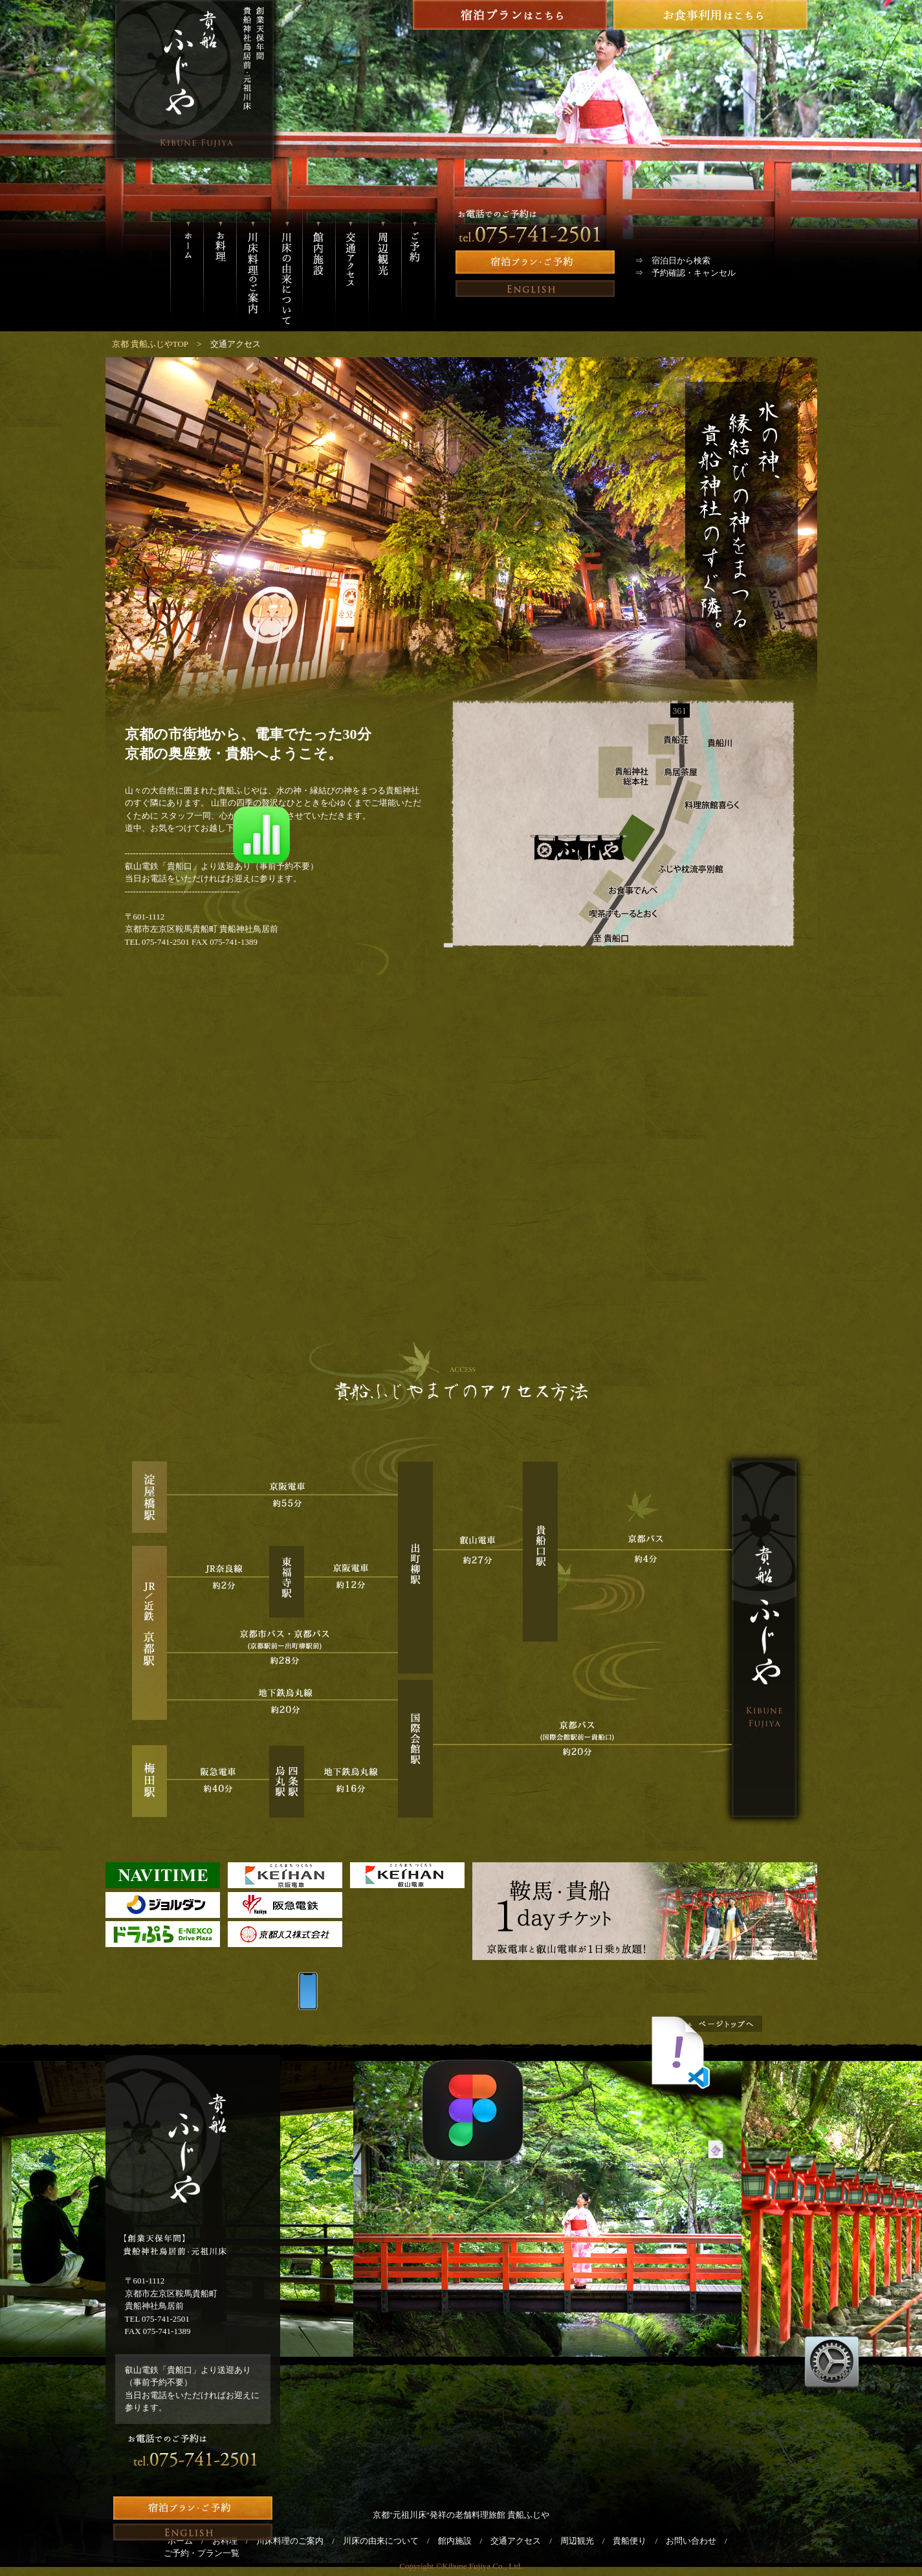 This screenshot has width=922, height=2576. I want to click on a script or code file, so click(716, 2149).